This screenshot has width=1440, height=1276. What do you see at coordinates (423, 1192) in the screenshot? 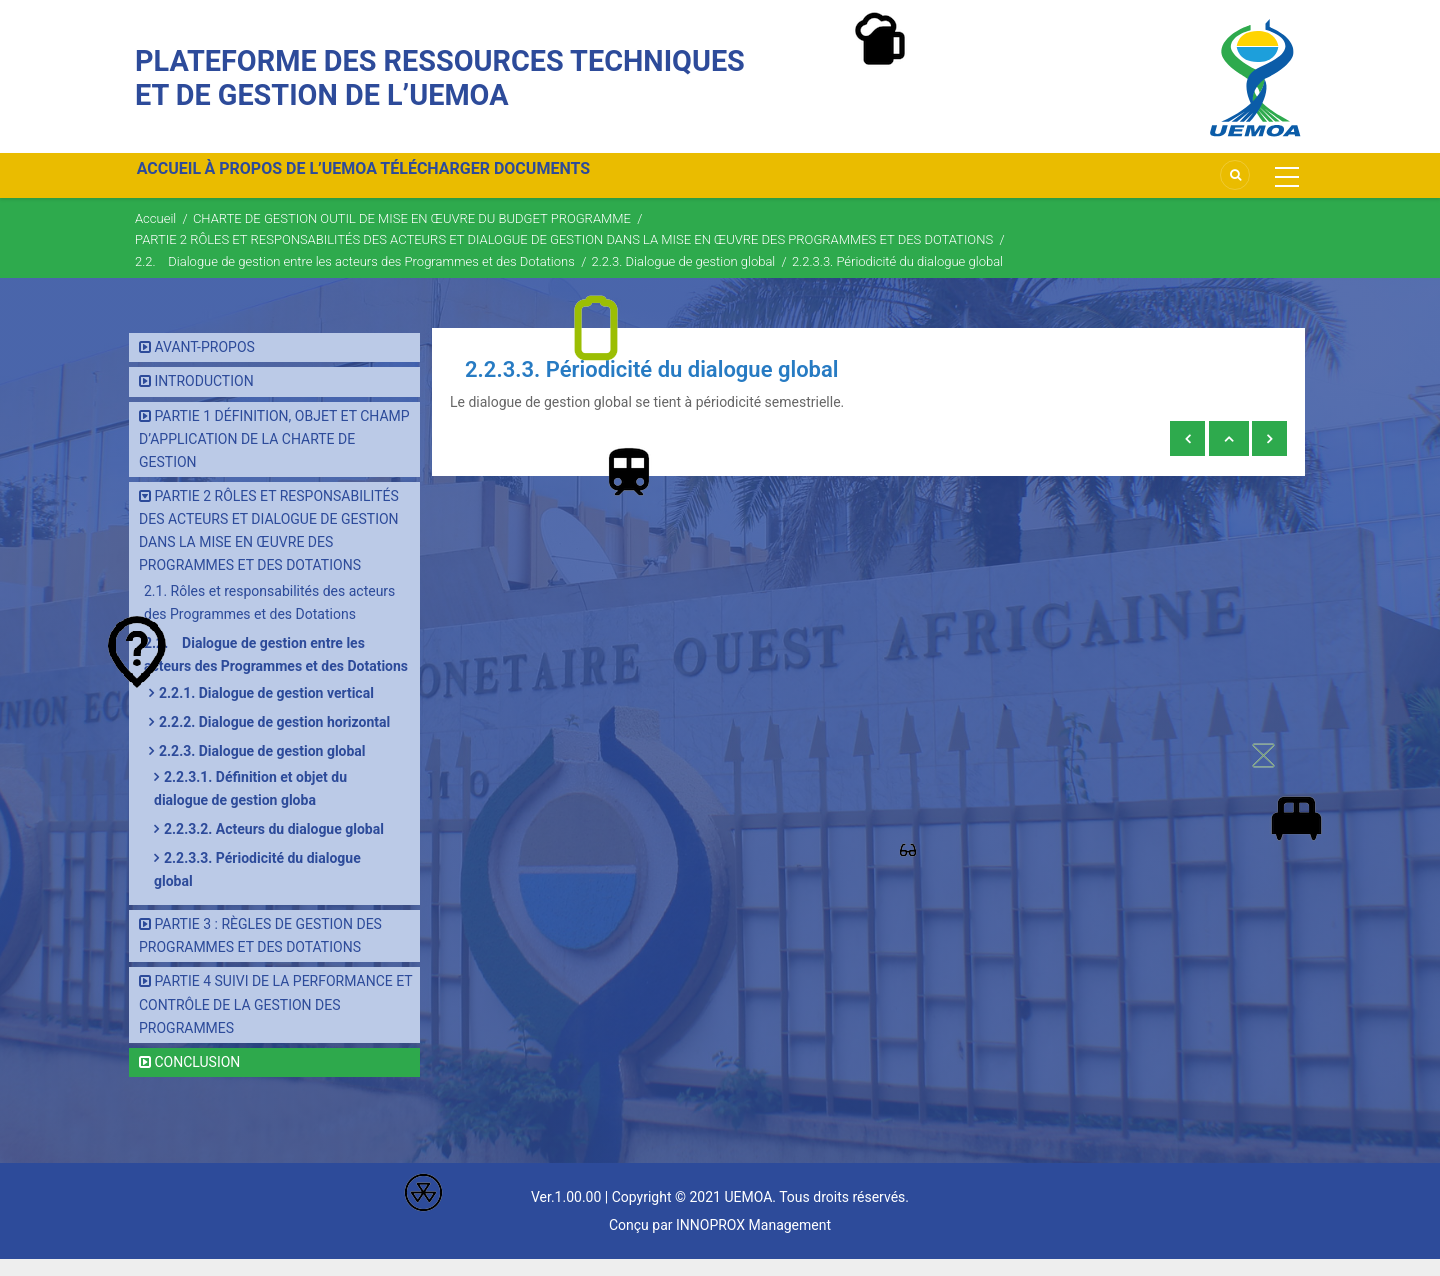
I see `fallout shelter location indicator` at bounding box center [423, 1192].